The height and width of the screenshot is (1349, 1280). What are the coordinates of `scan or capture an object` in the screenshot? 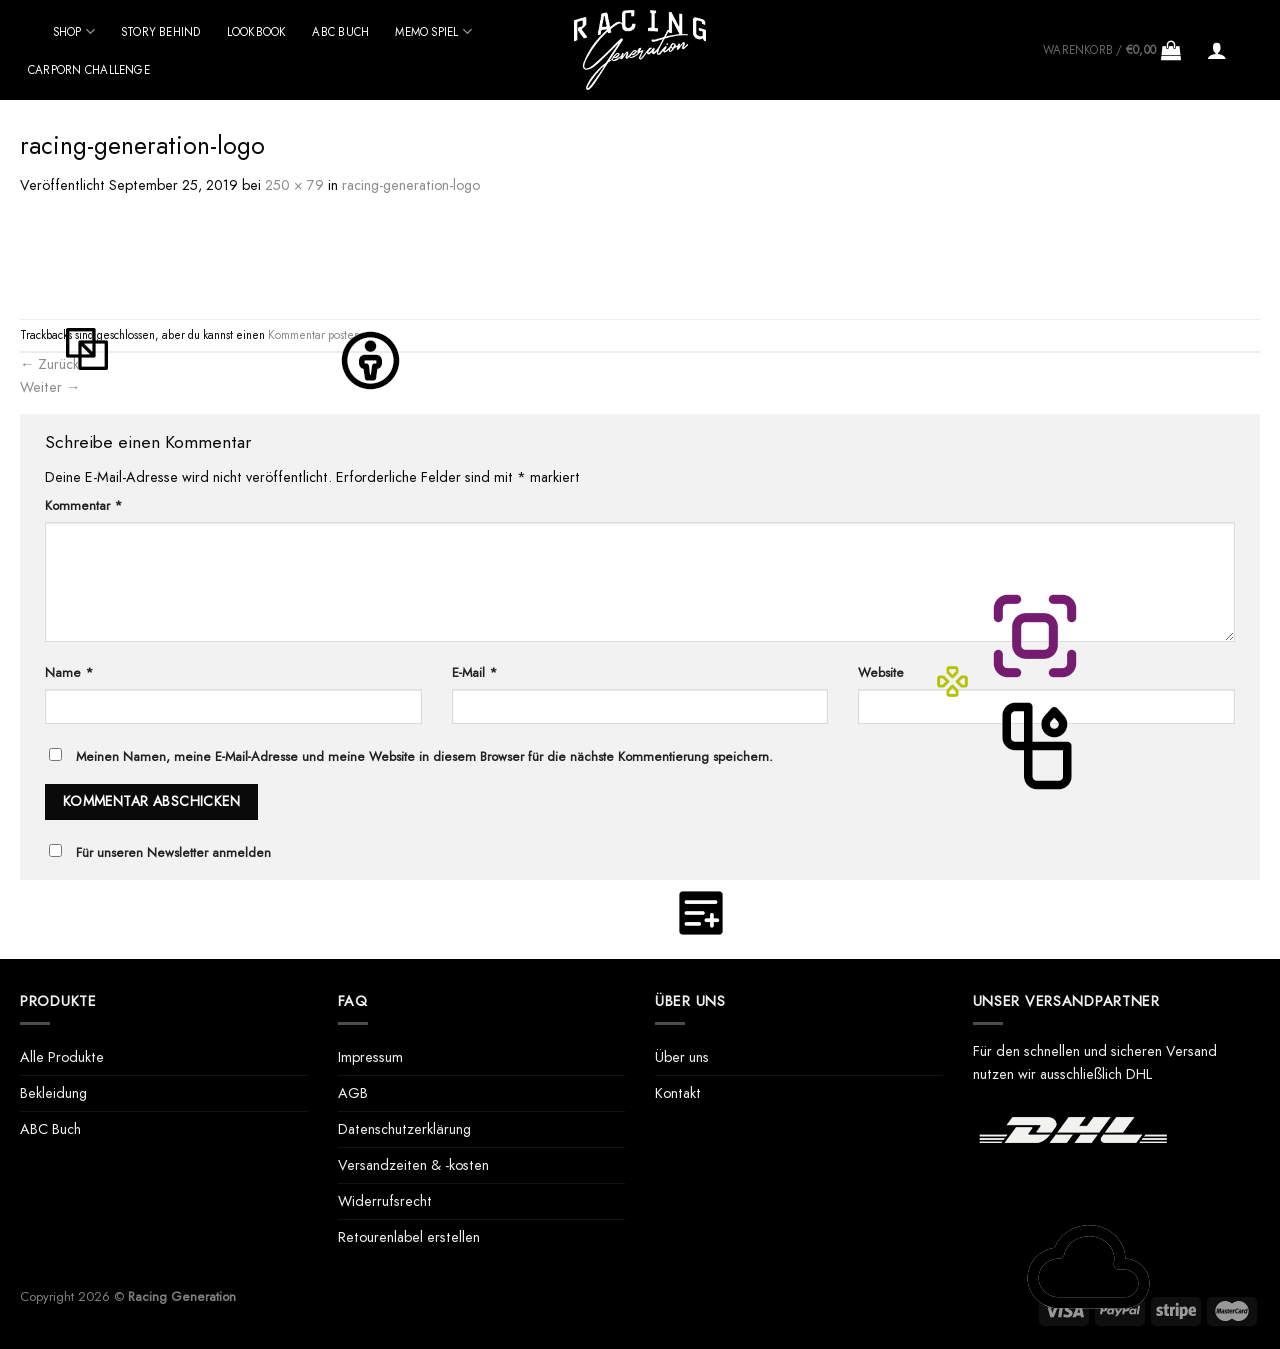 It's located at (1035, 636).